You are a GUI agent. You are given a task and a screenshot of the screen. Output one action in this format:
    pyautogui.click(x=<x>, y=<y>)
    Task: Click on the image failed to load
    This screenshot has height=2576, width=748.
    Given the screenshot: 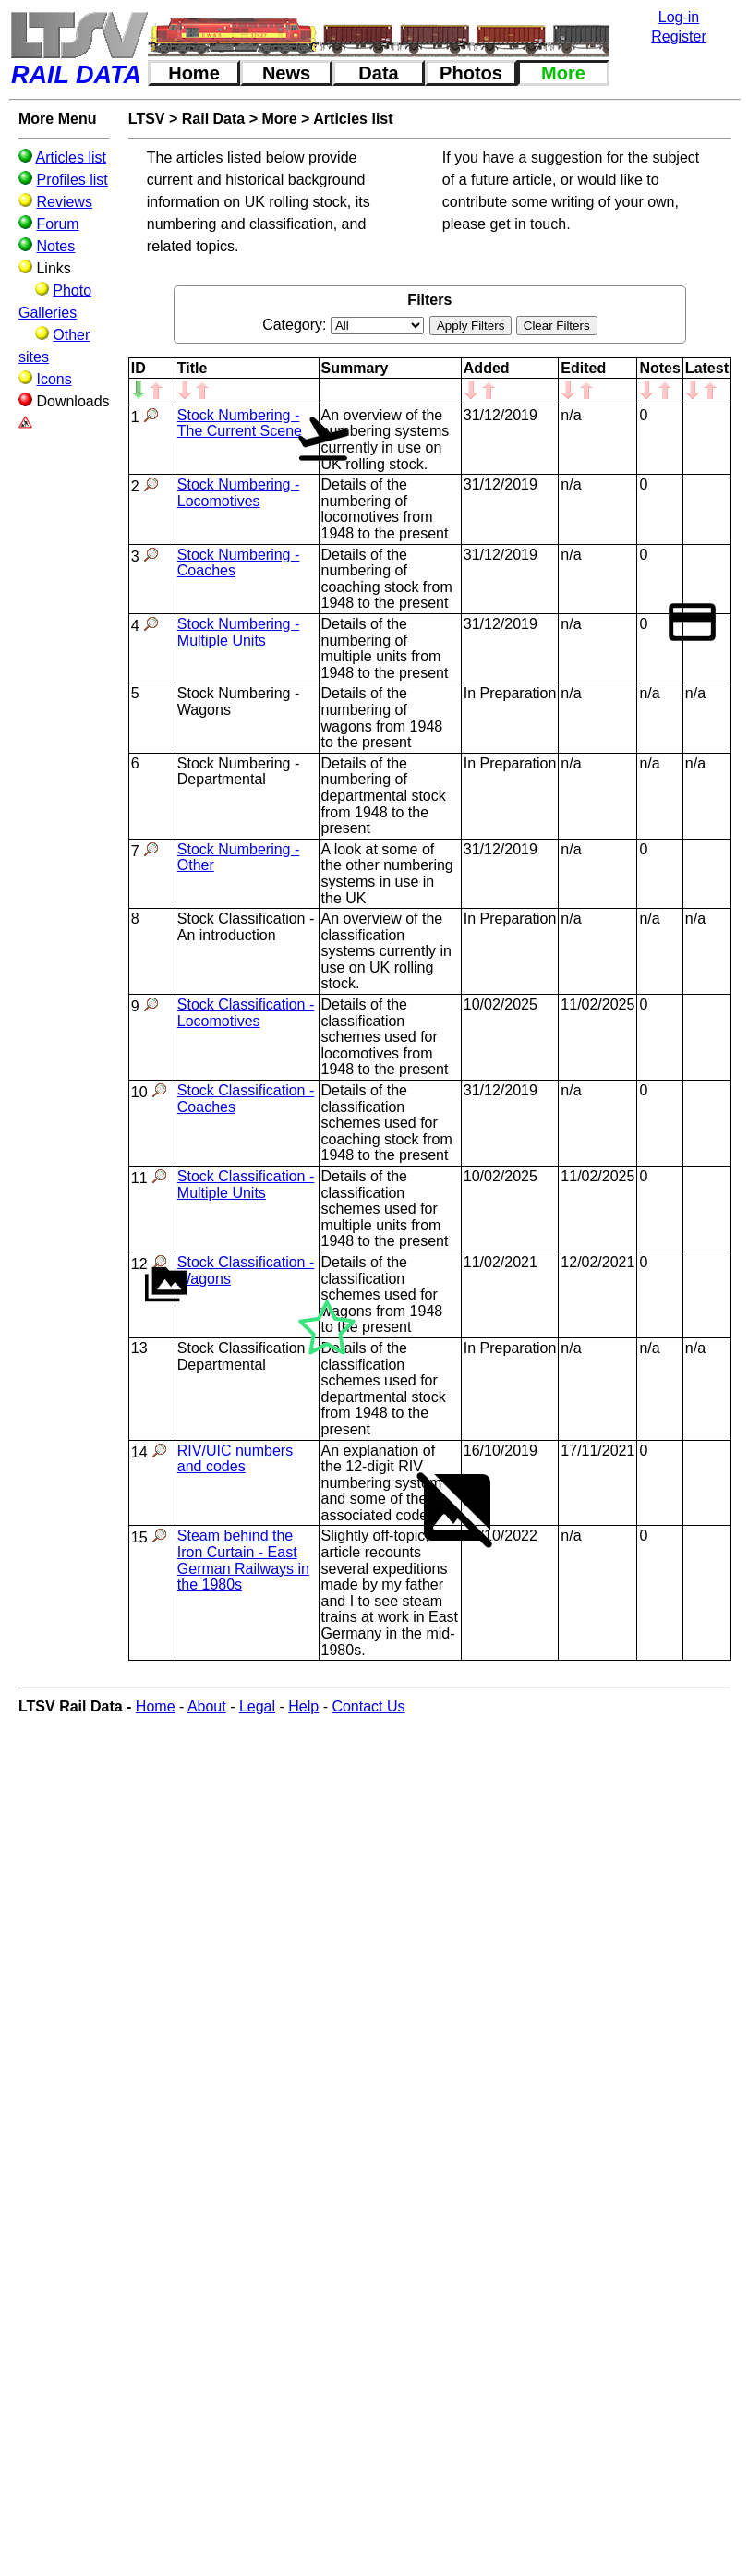 What is the action you would take?
    pyautogui.click(x=457, y=1507)
    